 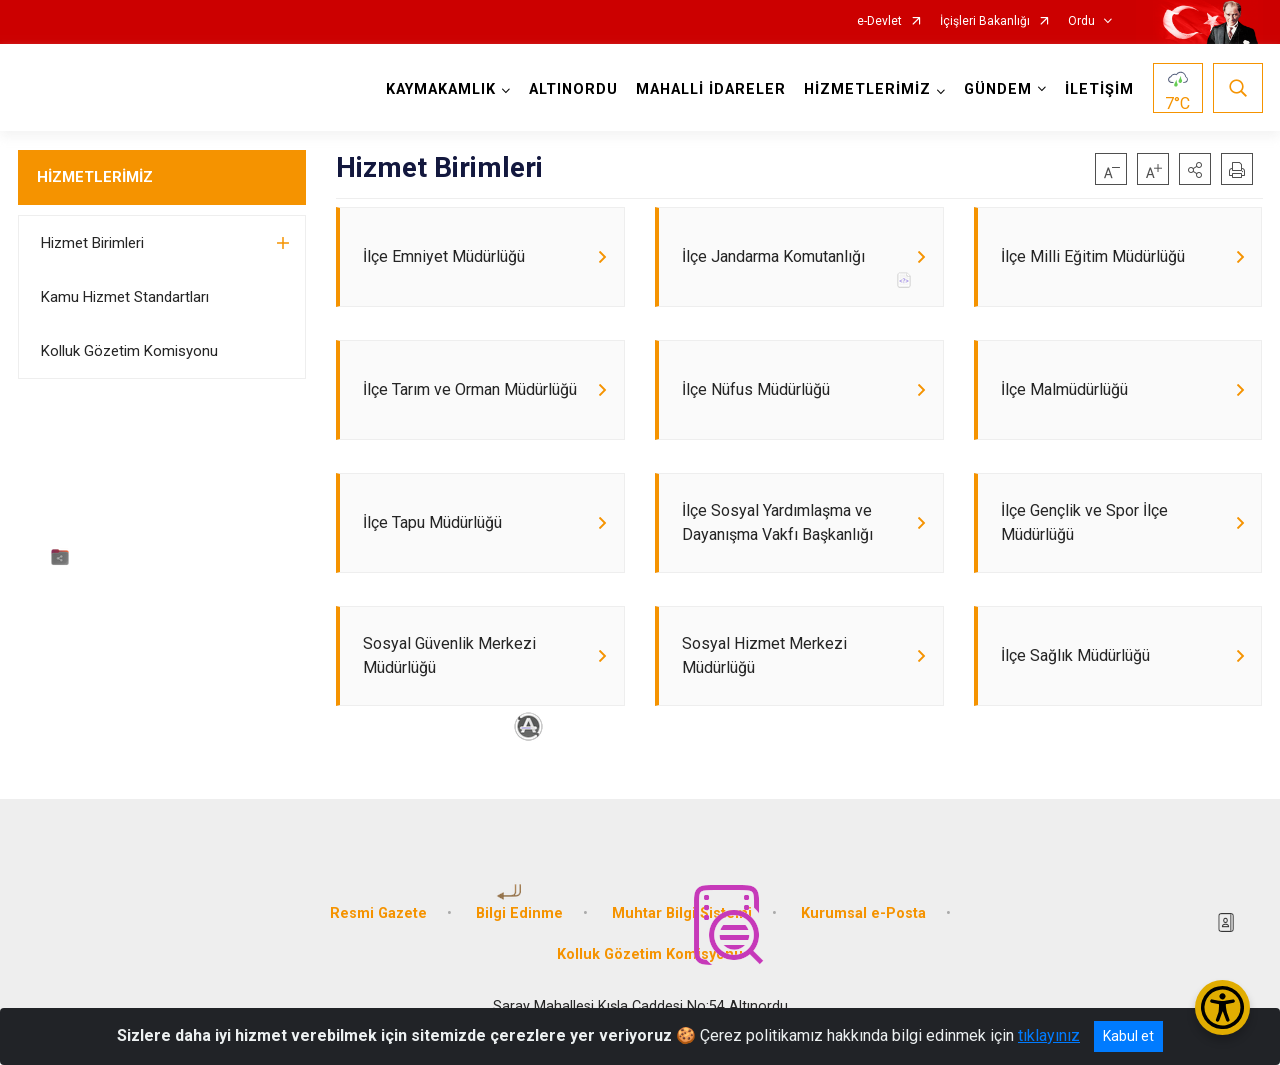 What do you see at coordinates (528, 726) in the screenshot?
I see `open the software updater application` at bounding box center [528, 726].